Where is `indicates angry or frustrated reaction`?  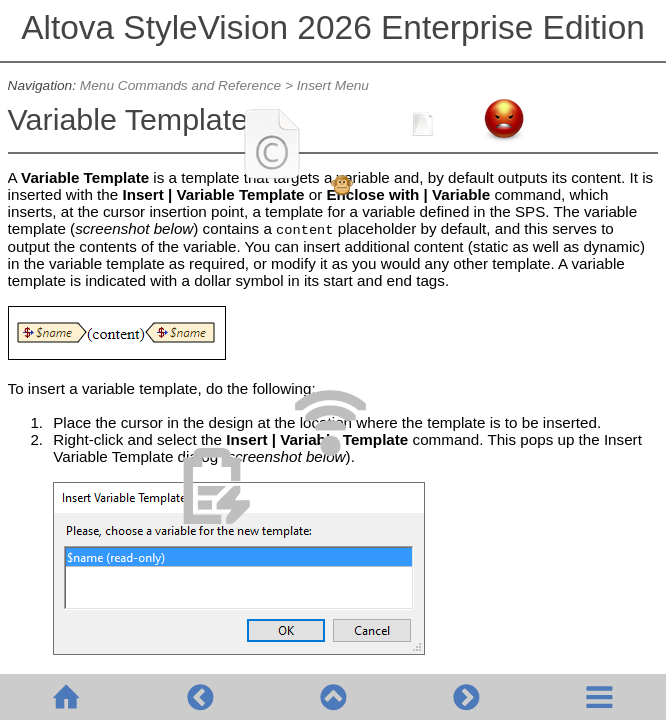 indicates angry or frustrated reaction is located at coordinates (503, 119).